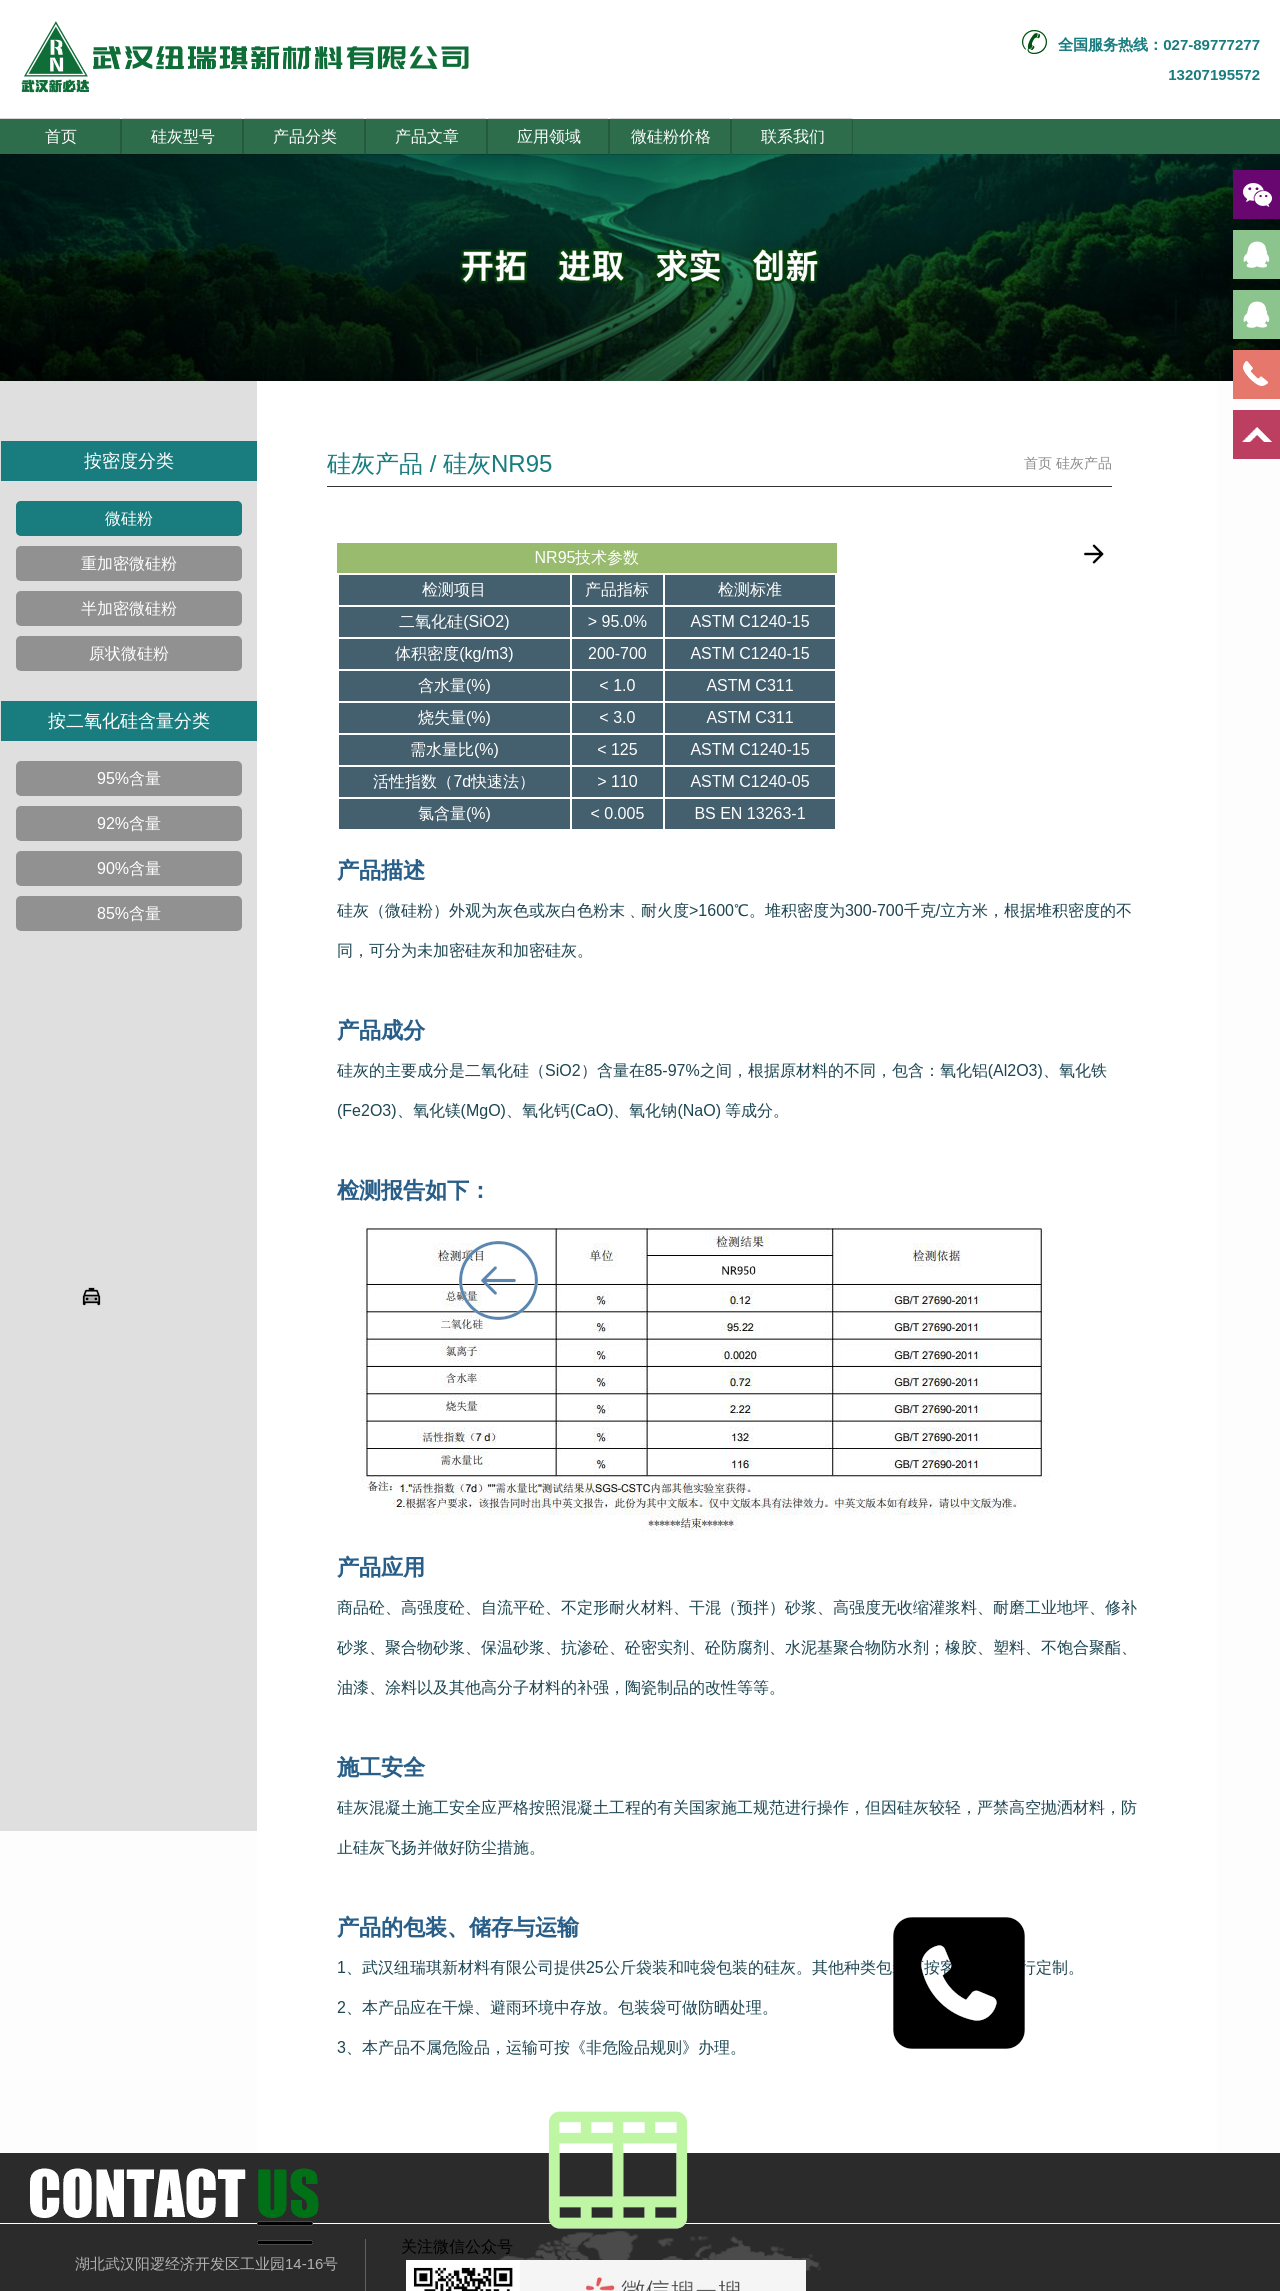  What do you see at coordinates (959, 1983) in the screenshot?
I see `tap to make a phone call` at bounding box center [959, 1983].